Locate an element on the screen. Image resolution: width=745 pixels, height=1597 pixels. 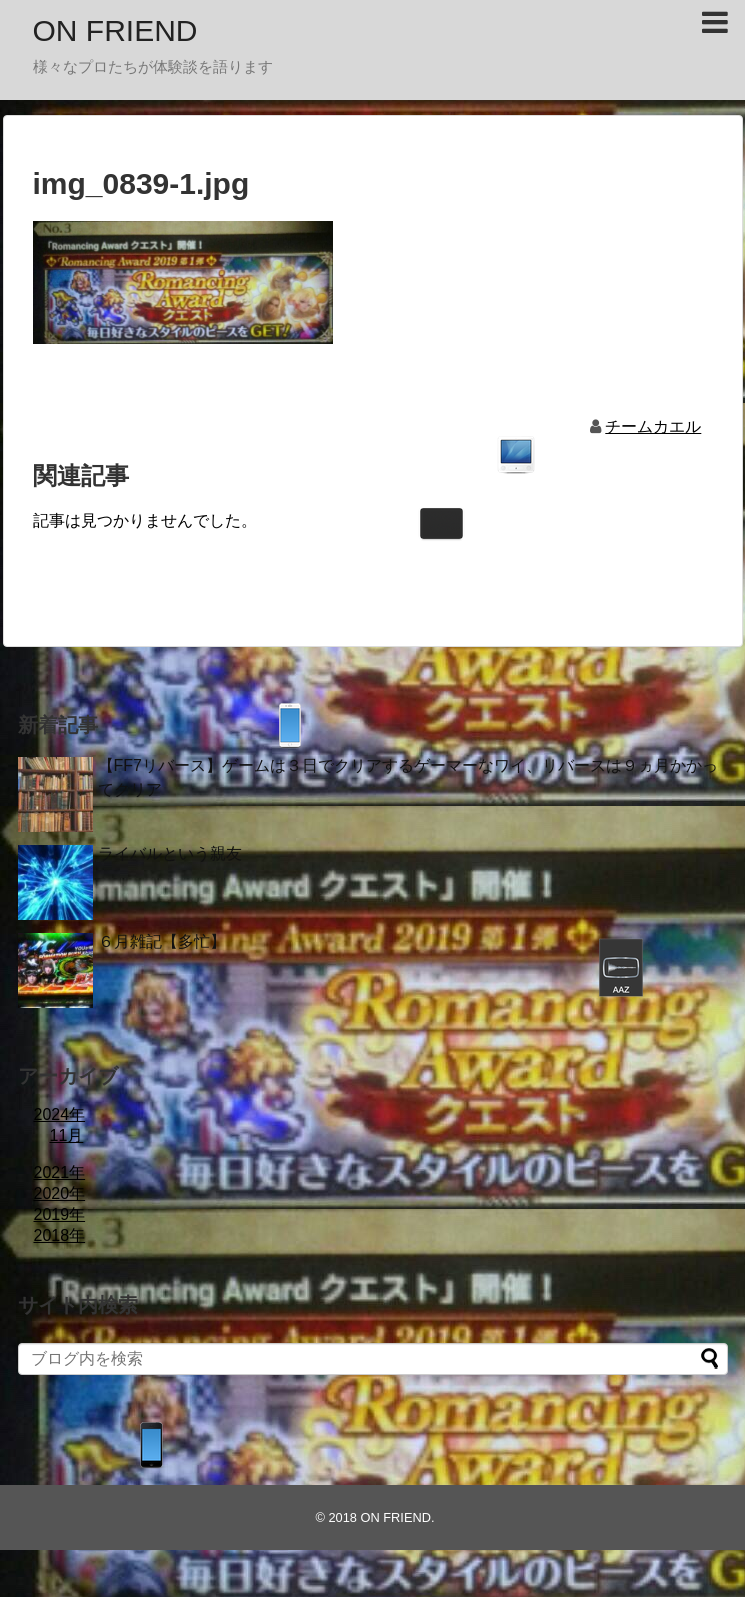
represents an apple emac computer is located at coordinates (516, 455).